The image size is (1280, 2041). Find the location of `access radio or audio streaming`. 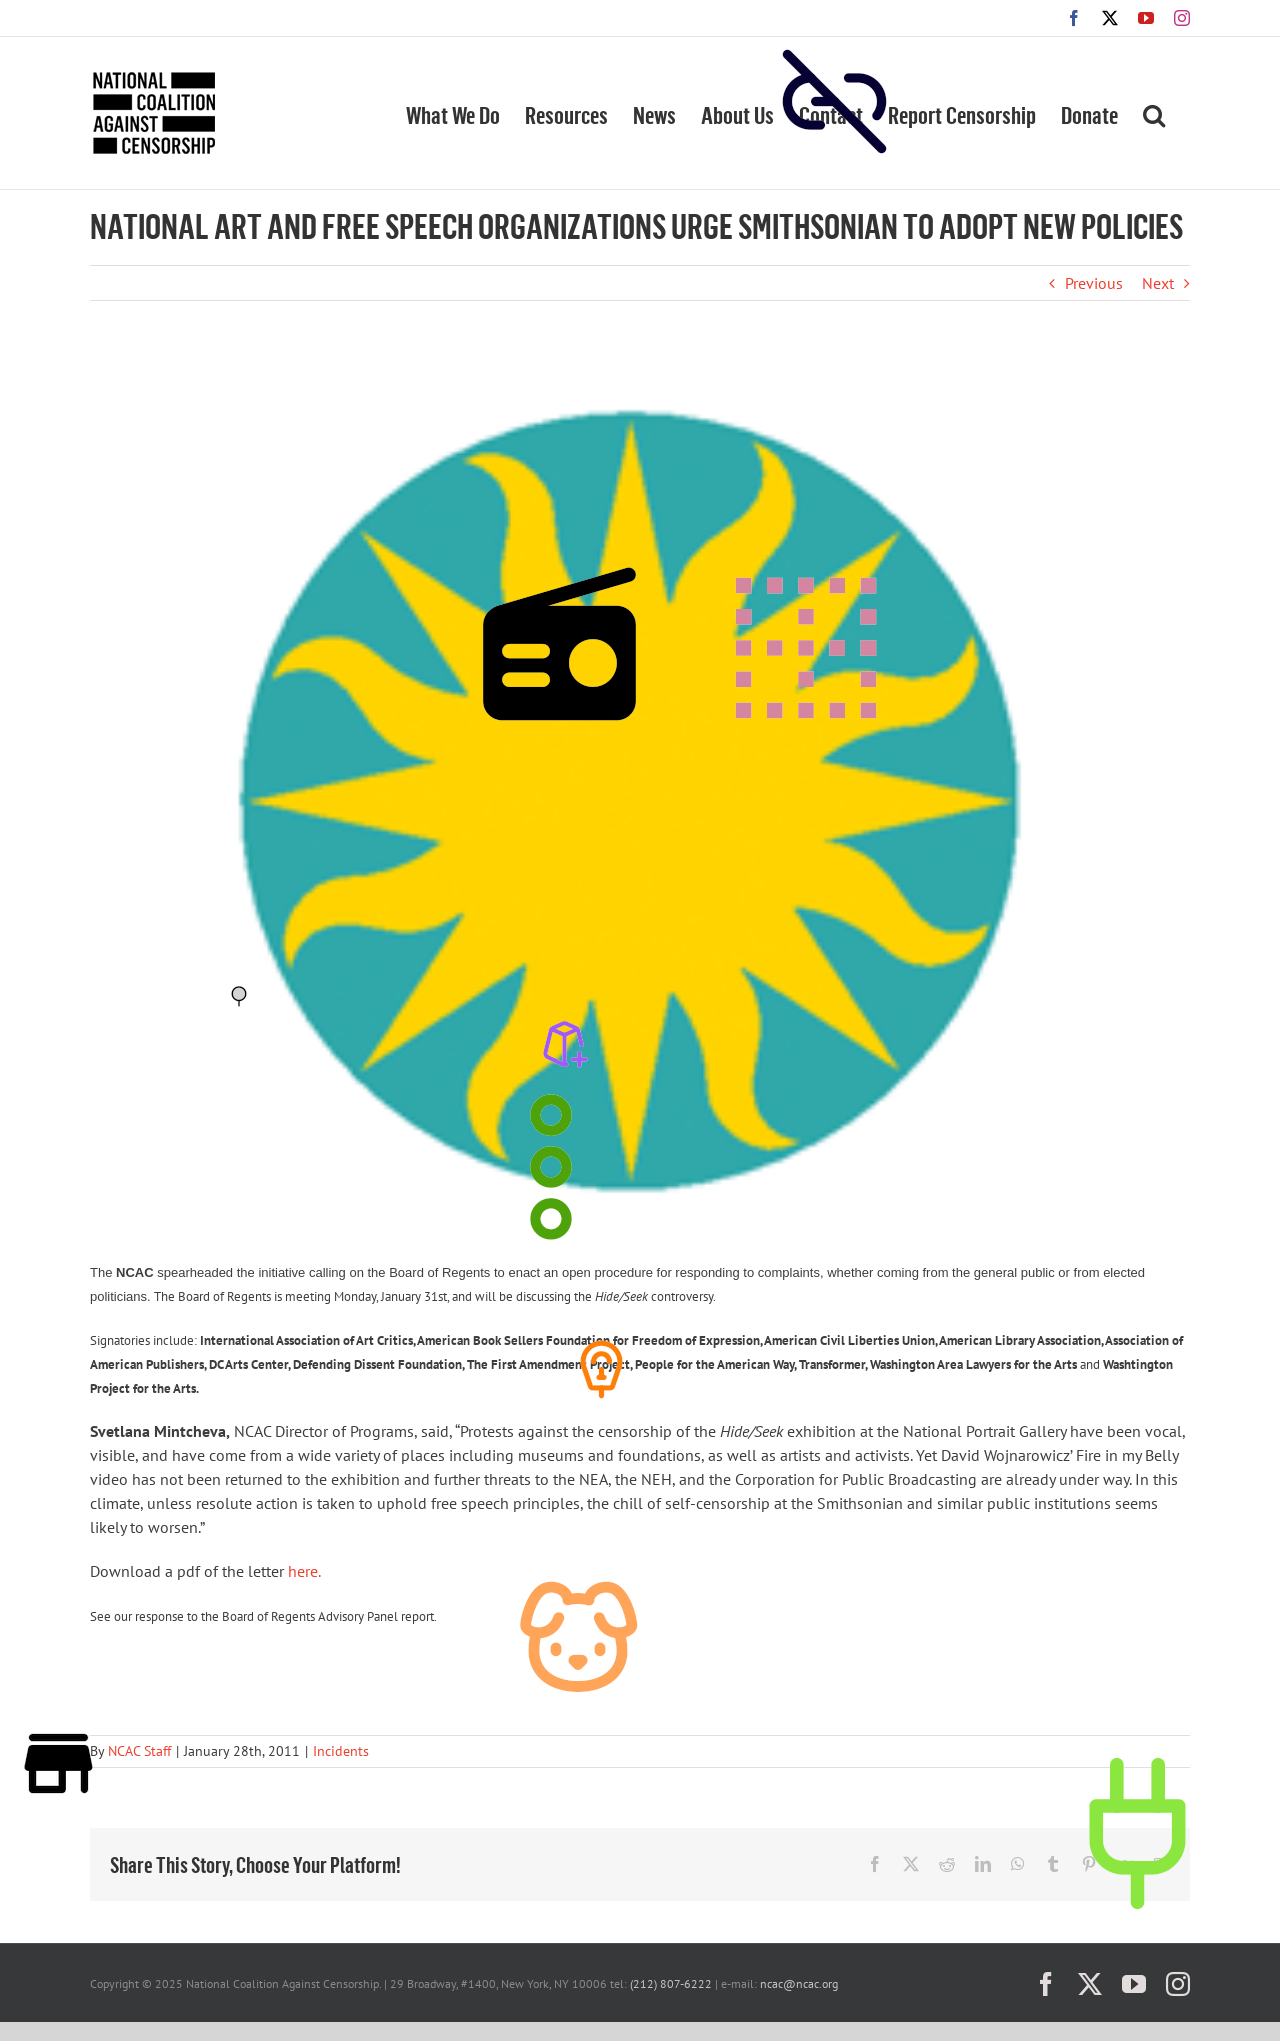

access radio or audio streaming is located at coordinates (559, 653).